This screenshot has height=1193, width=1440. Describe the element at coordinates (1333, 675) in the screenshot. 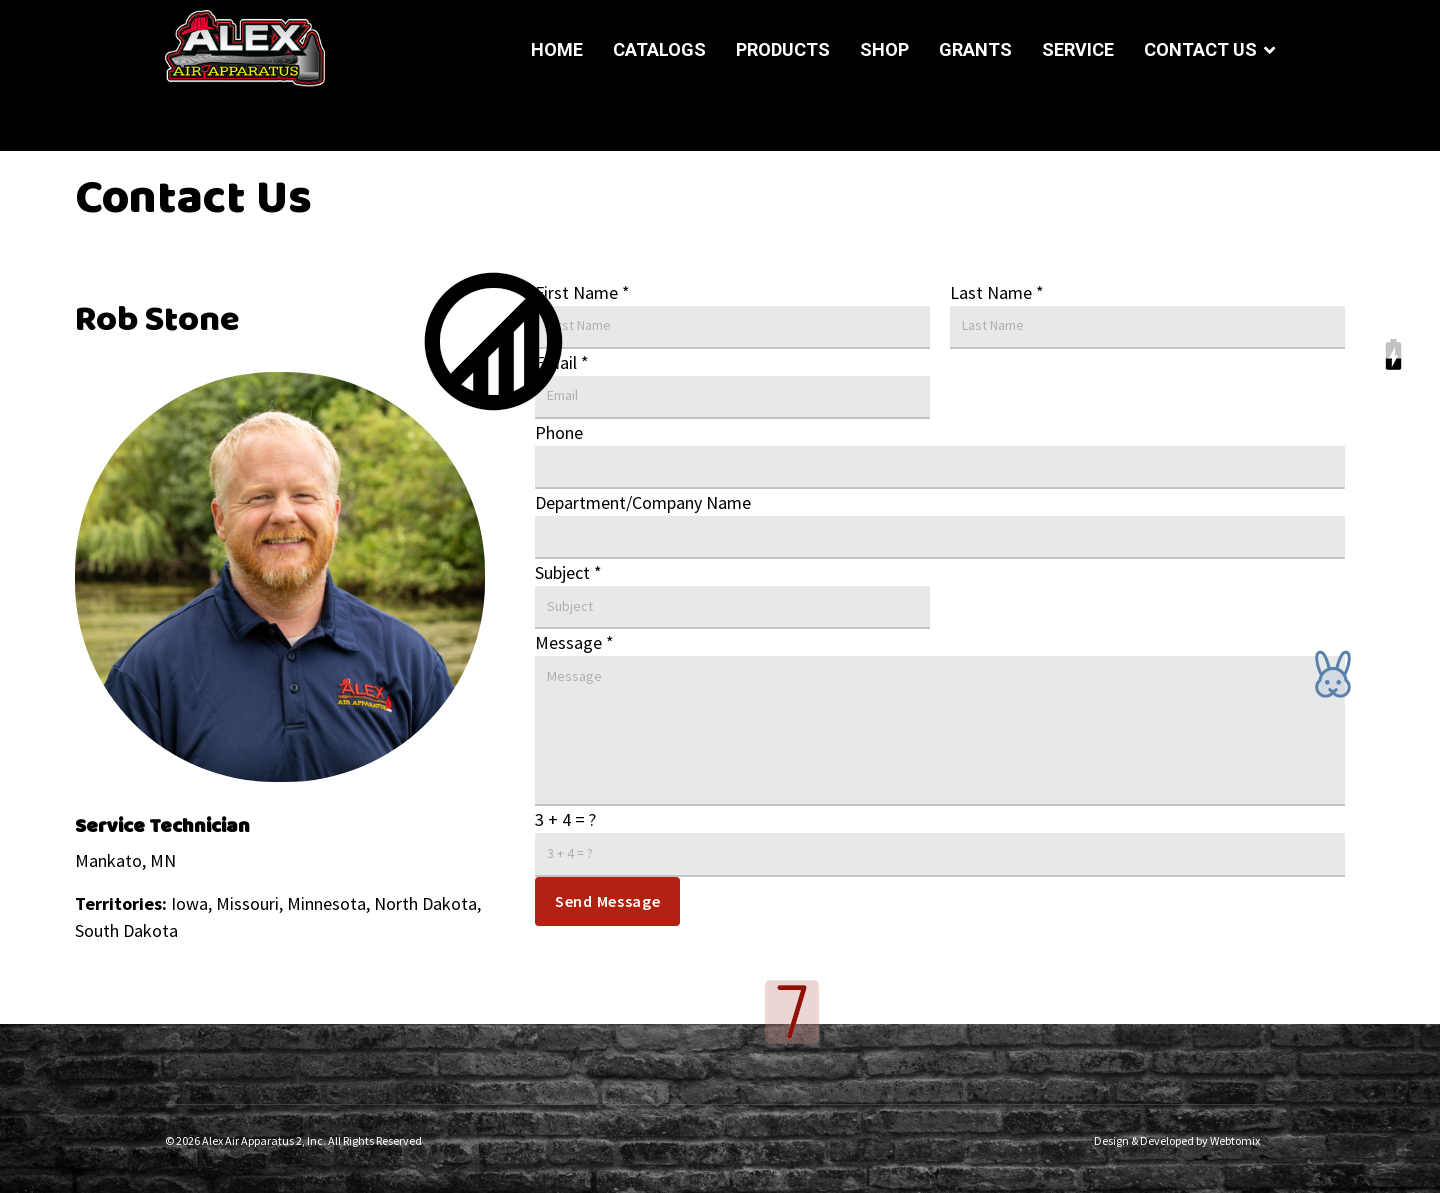

I see `access pet or animal-related features` at that location.